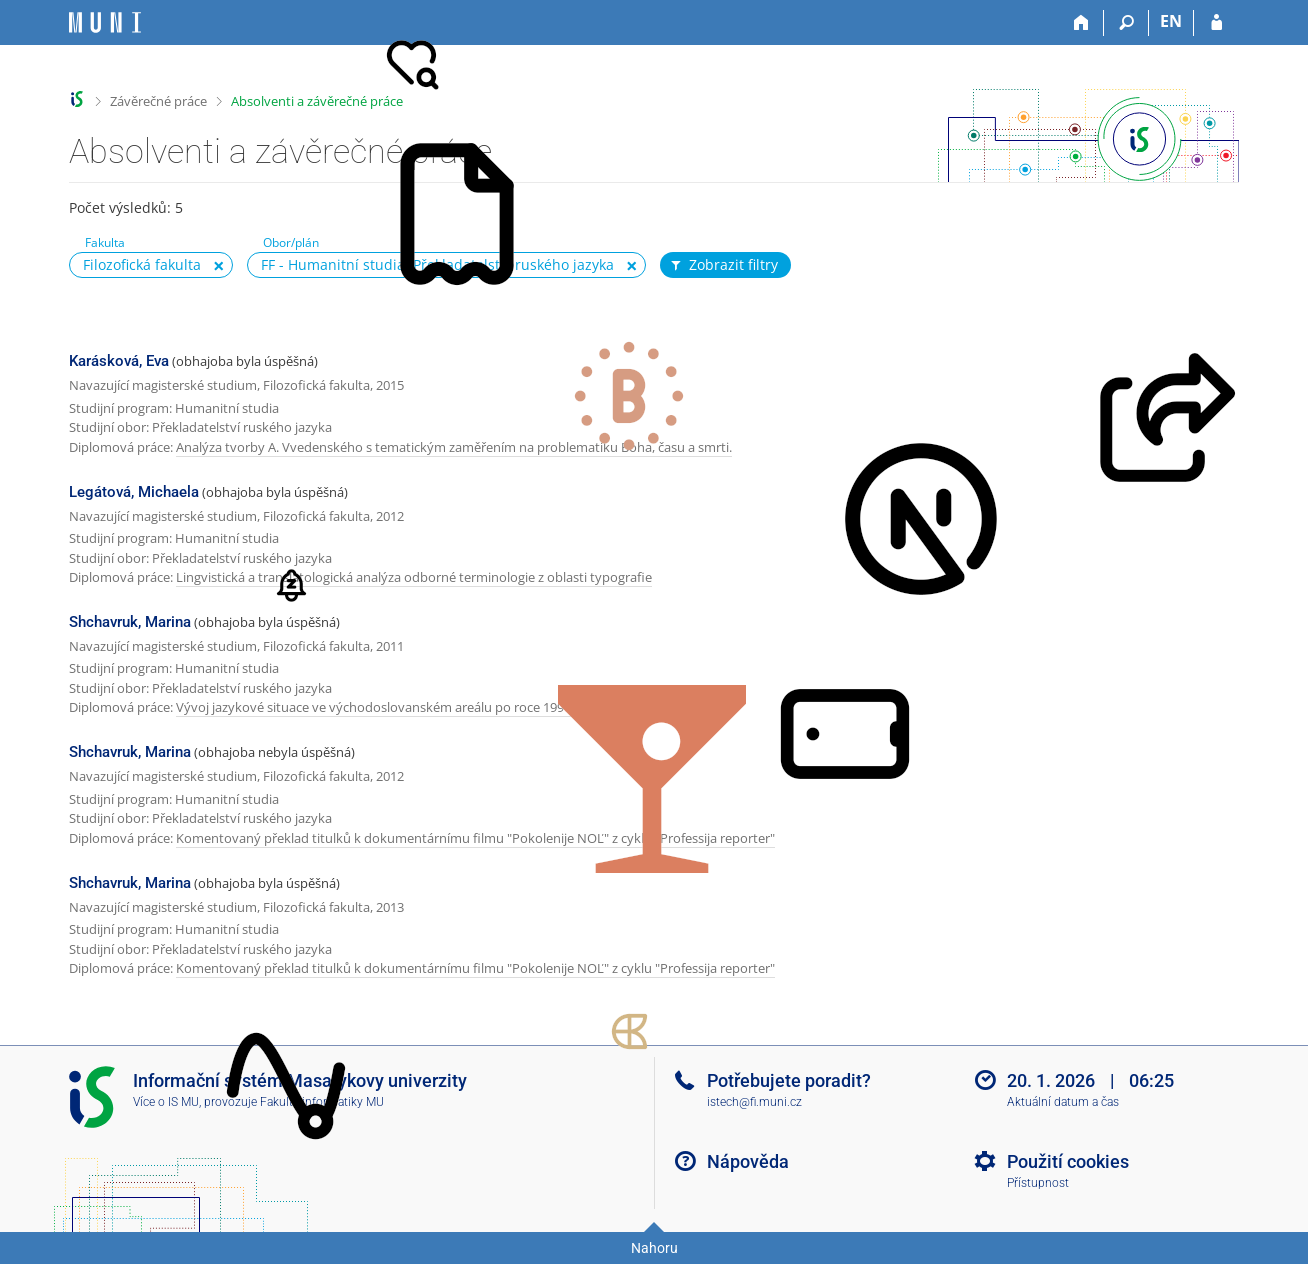 This screenshot has width=1308, height=1264. Describe the element at coordinates (652, 779) in the screenshot. I see `view drink menu or beverage options` at that location.